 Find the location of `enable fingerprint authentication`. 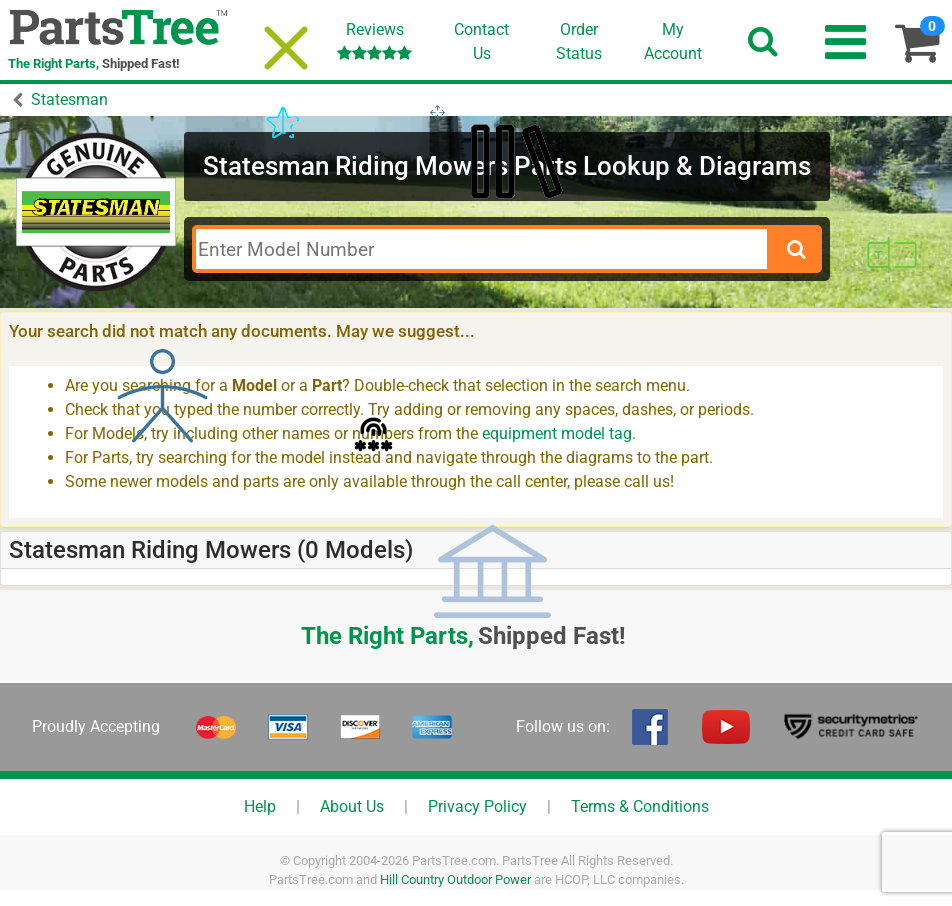

enable fingerprint authentication is located at coordinates (373, 432).